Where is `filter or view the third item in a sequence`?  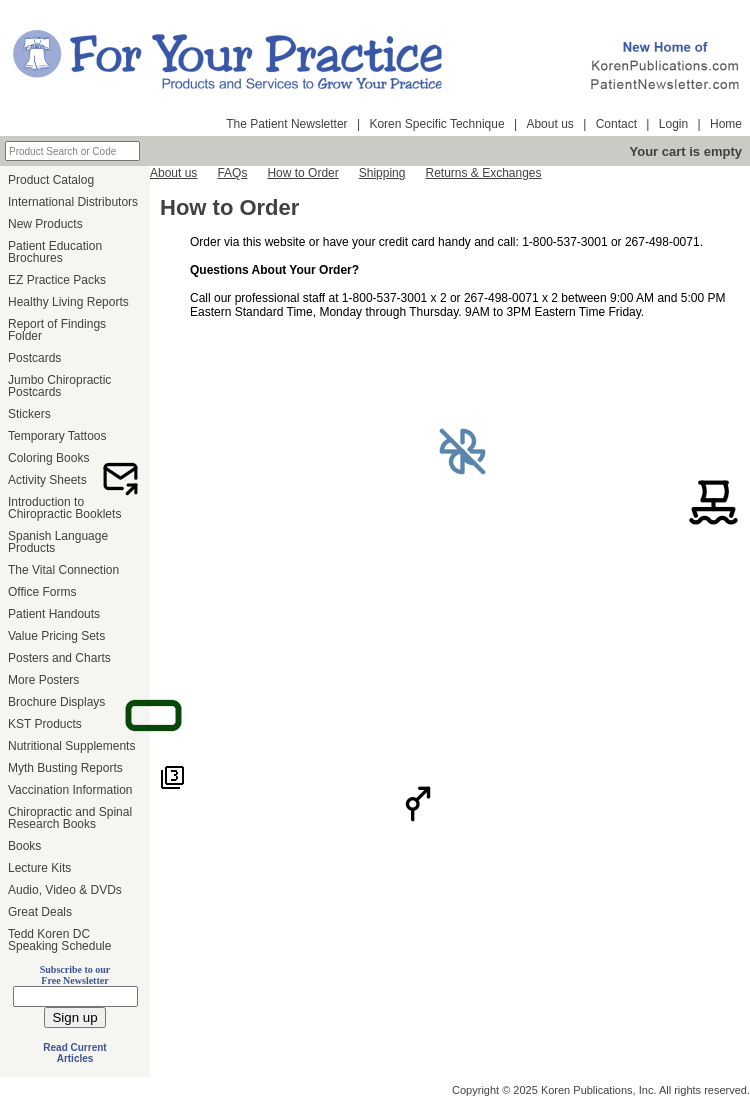
filter or view the third item in a sequence is located at coordinates (172, 777).